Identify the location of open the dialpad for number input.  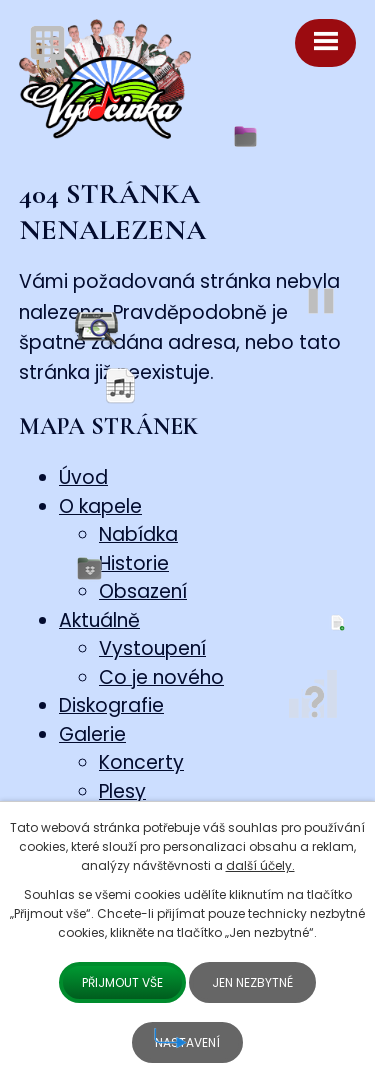
(47, 48).